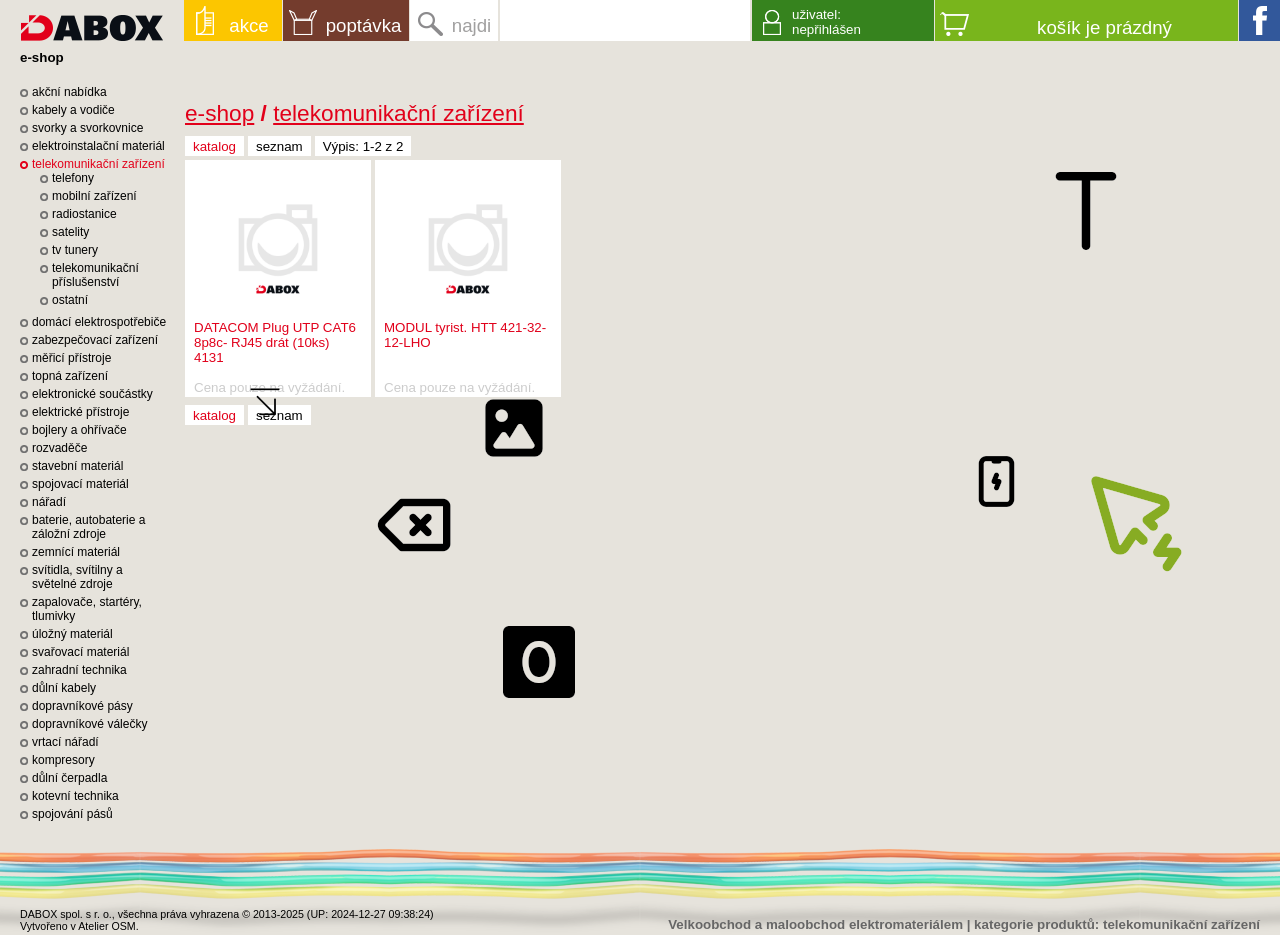  I want to click on move item to bottom-right corner, so click(265, 403).